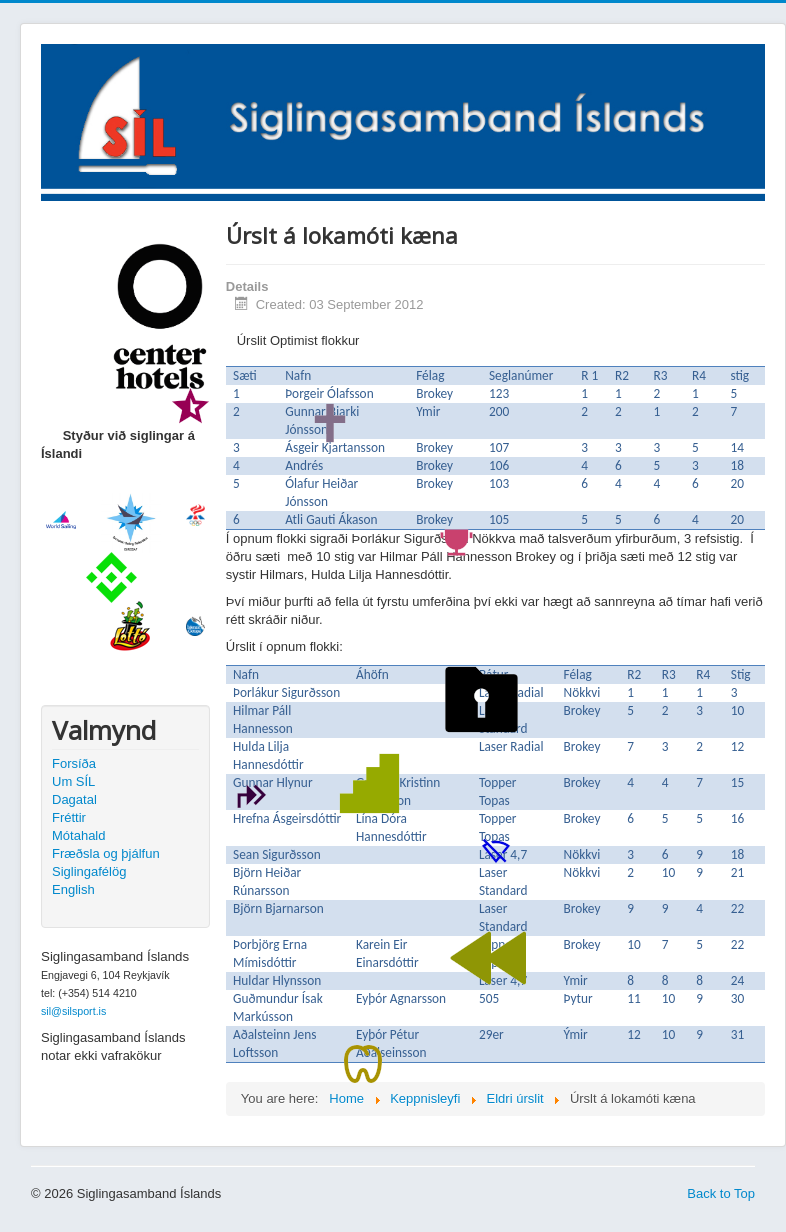 The image size is (786, 1232). Describe the element at coordinates (111, 577) in the screenshot. I see `open the Binance cryptocurrency exchange app` at that location.